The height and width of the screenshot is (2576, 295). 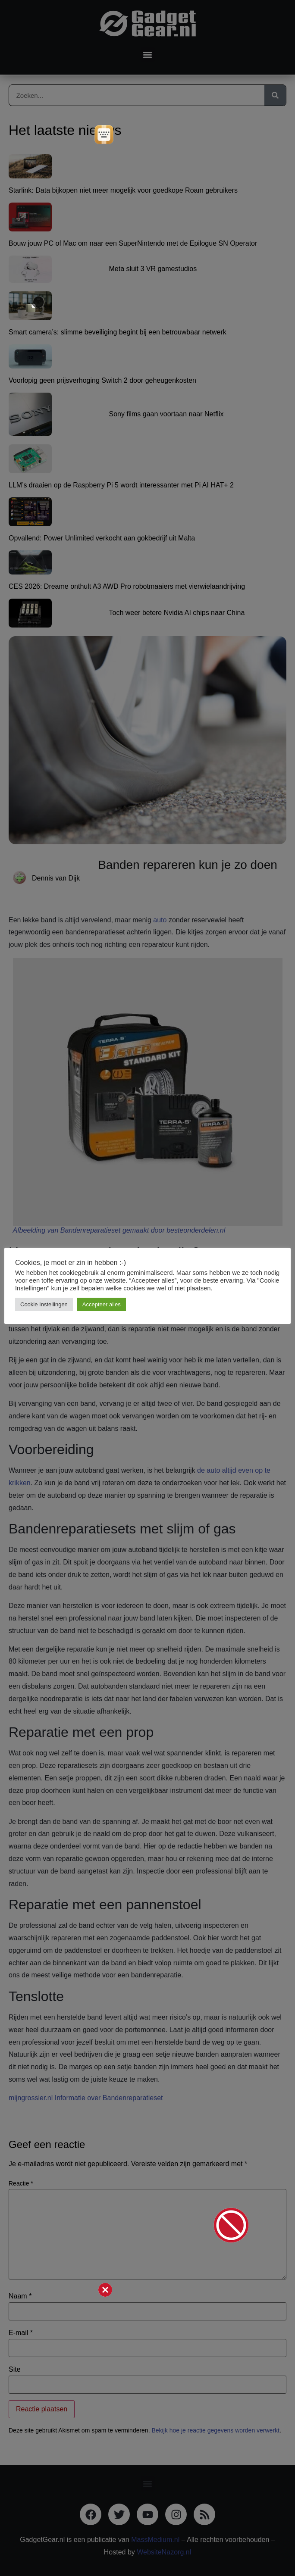 What do you see at coordinates (231, 2225) in the screenshot?
I see `delete selected item` at bounding box center [231, 2225].